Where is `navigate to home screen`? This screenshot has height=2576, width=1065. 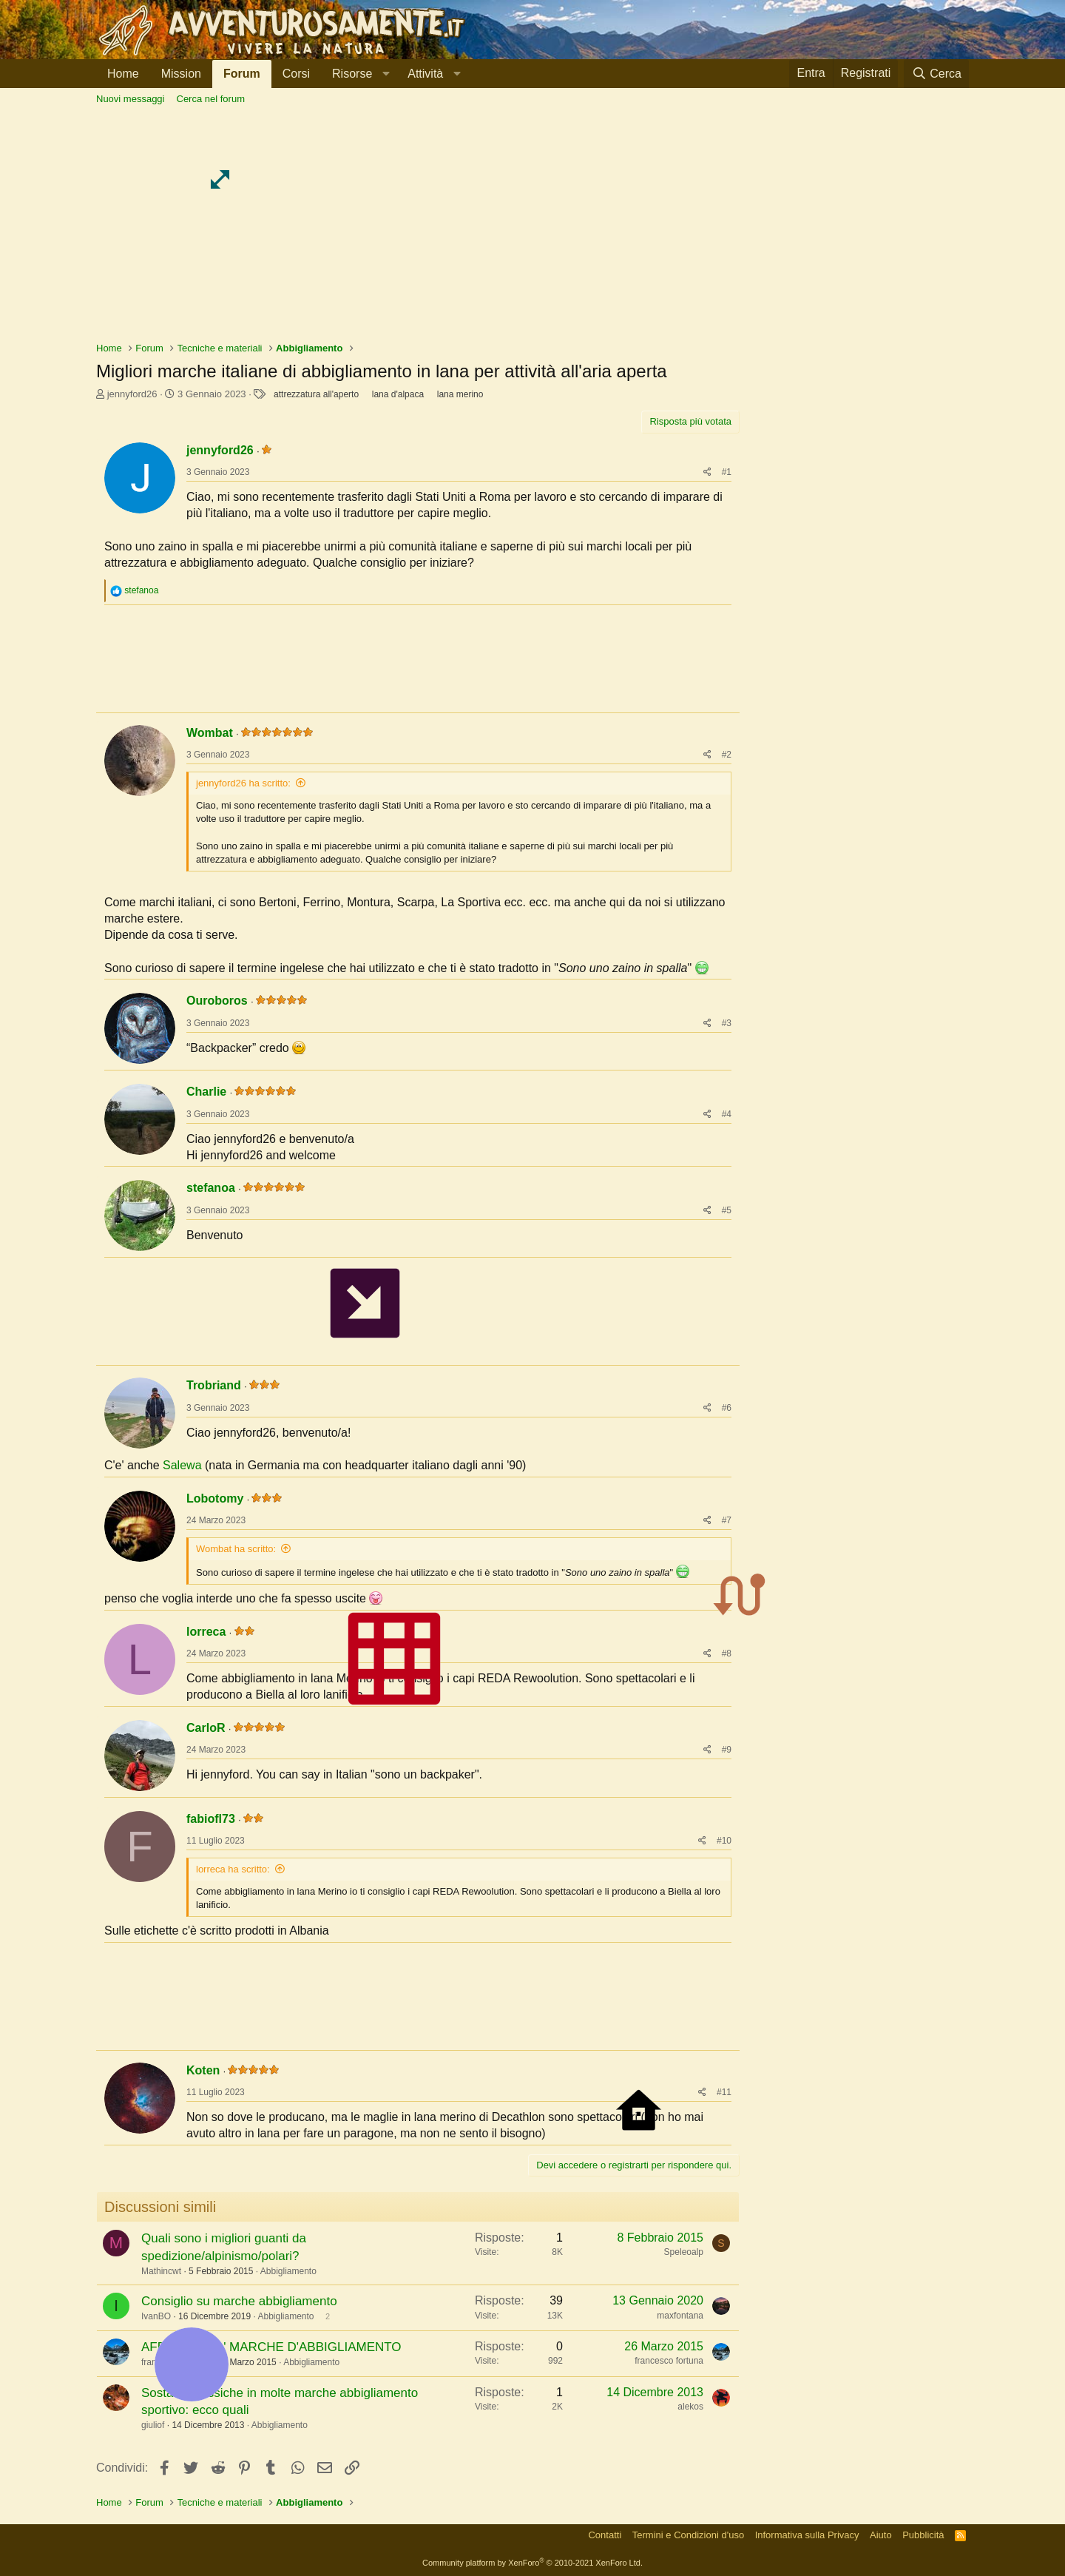
navigate to home screen is located at coordinates (638, 2111).